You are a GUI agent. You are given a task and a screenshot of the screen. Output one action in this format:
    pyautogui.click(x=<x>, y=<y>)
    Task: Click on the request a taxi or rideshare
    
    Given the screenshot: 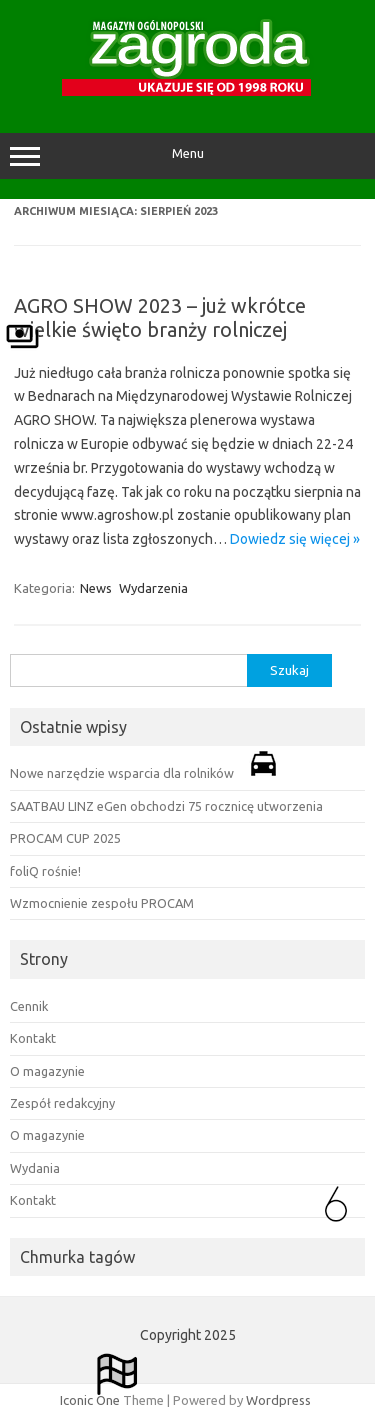 What is the action you would take?
    pyautogui.click(x=263, y=763)
    